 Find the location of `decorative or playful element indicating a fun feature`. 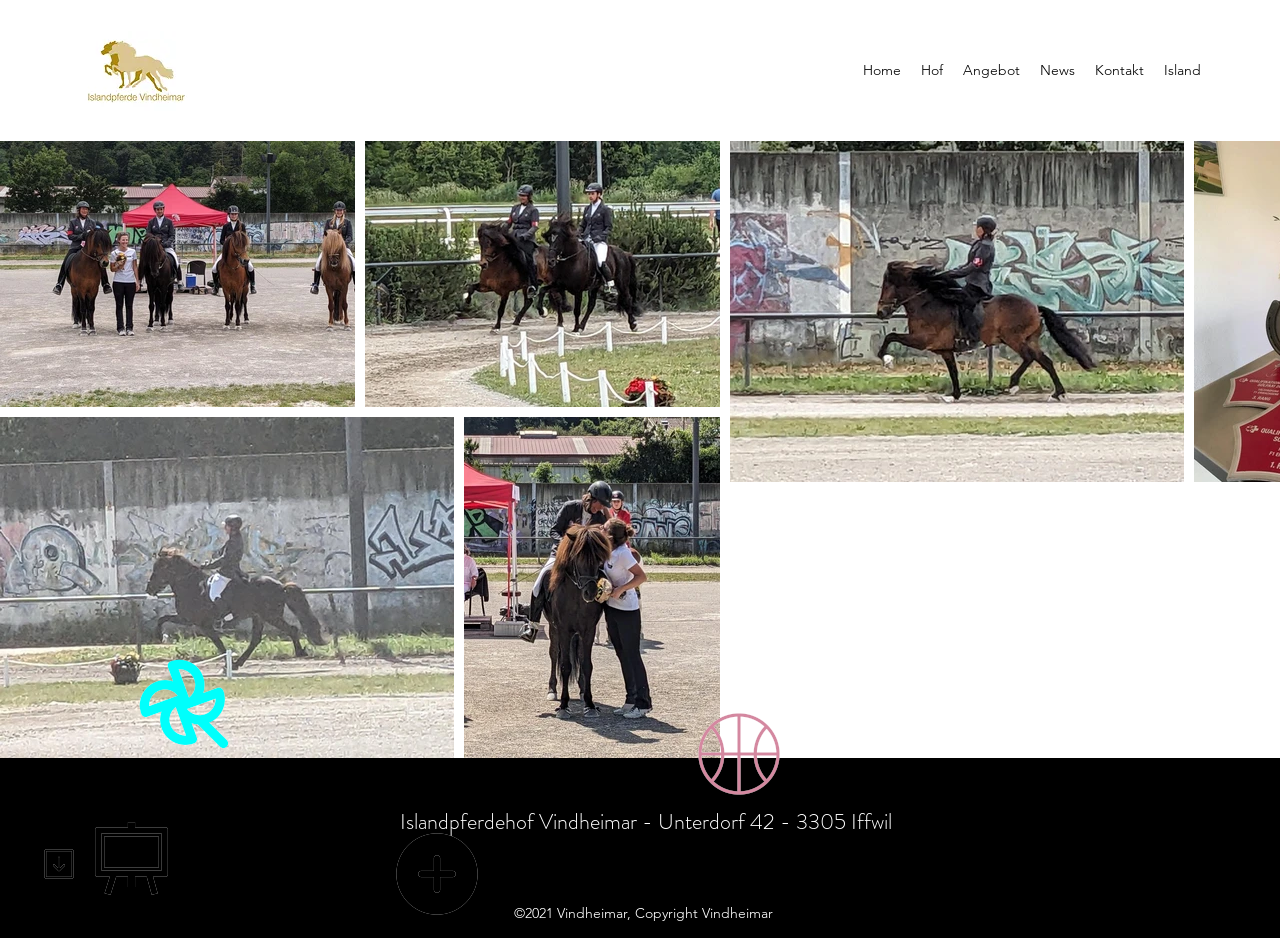

decorative or playful element indicating a fun feature is located at coordinates (185, 705).